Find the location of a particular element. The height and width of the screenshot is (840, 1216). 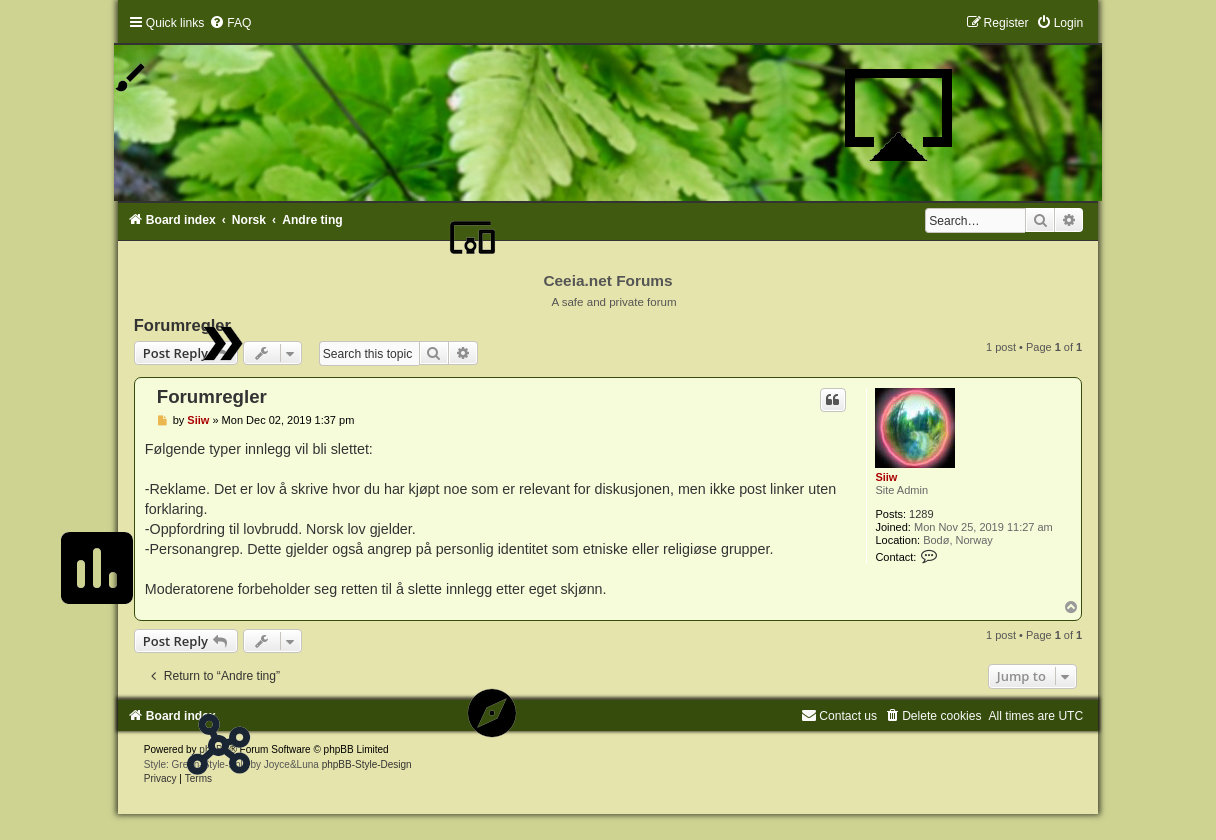

explore nearby places or content is located at coordinates (492, 713).